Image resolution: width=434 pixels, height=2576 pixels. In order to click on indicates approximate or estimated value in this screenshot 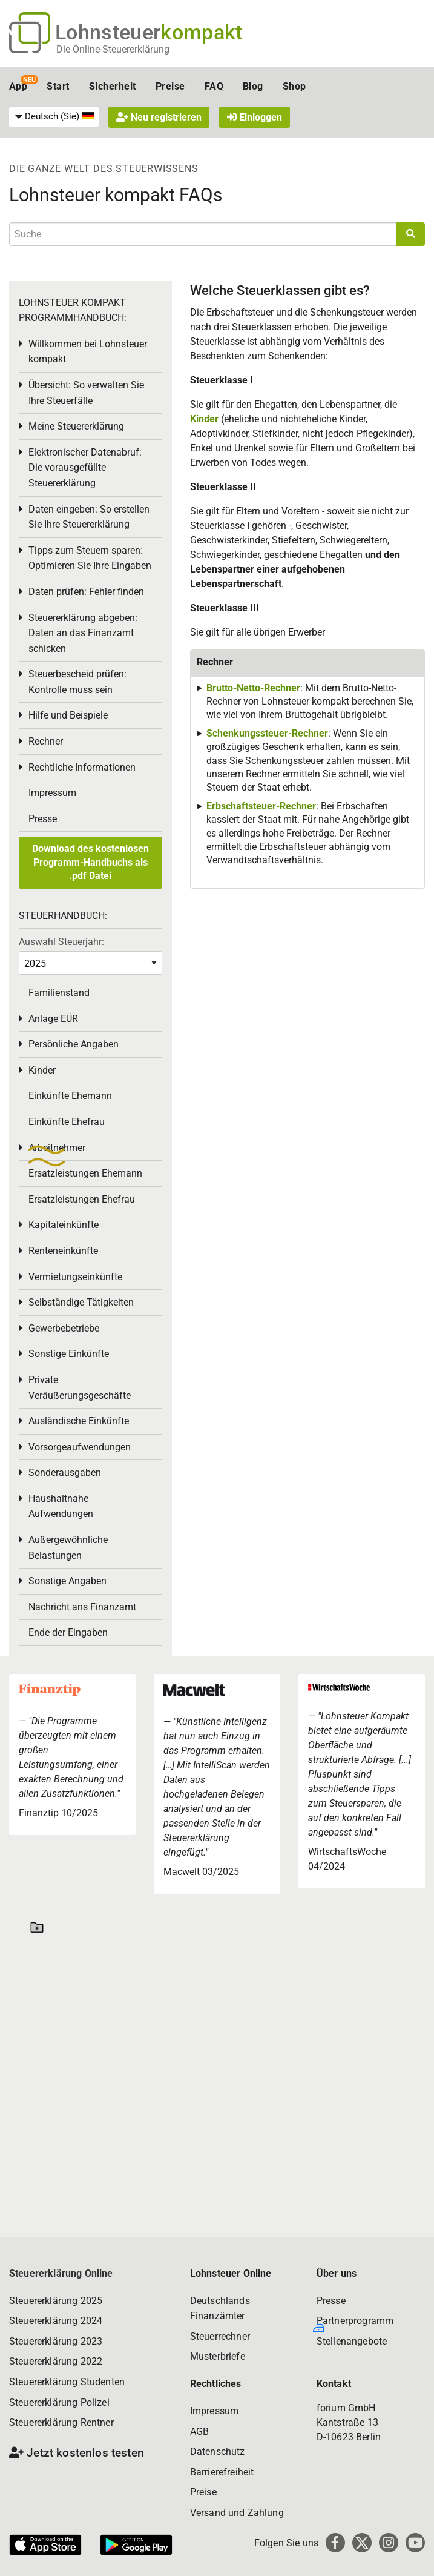, I will do `click(47, 1156)`.